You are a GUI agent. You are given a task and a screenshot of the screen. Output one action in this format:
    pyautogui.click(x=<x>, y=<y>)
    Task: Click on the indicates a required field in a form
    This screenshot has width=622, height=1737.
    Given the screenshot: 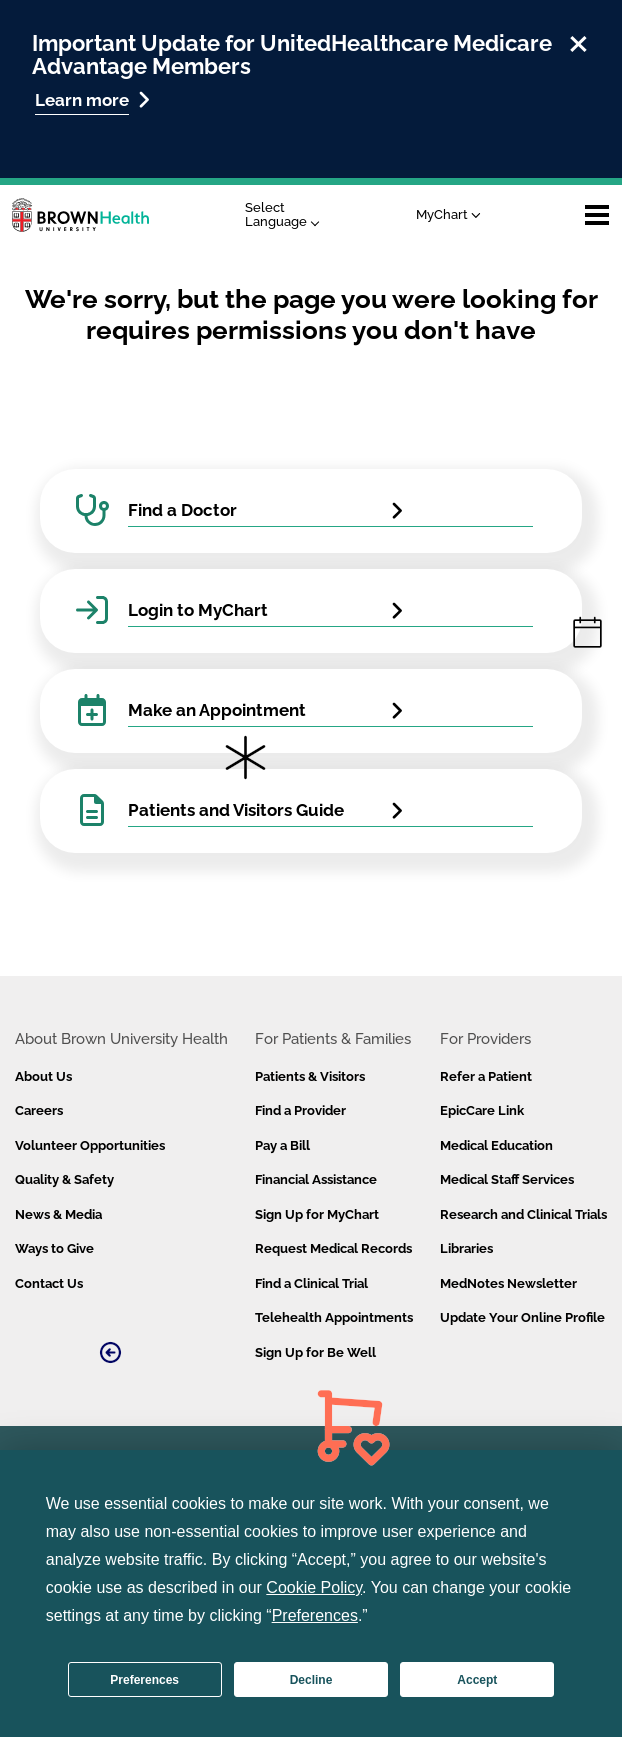 What is the action you would take?
    pyautogui.click(x=245, y=757)
    